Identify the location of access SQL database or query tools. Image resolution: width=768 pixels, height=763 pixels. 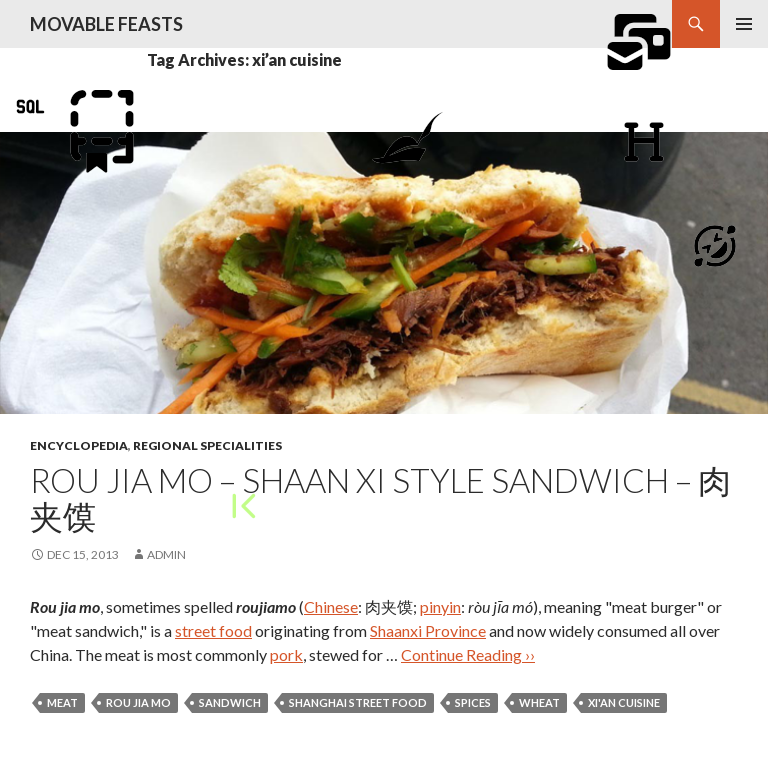
(30, 106).